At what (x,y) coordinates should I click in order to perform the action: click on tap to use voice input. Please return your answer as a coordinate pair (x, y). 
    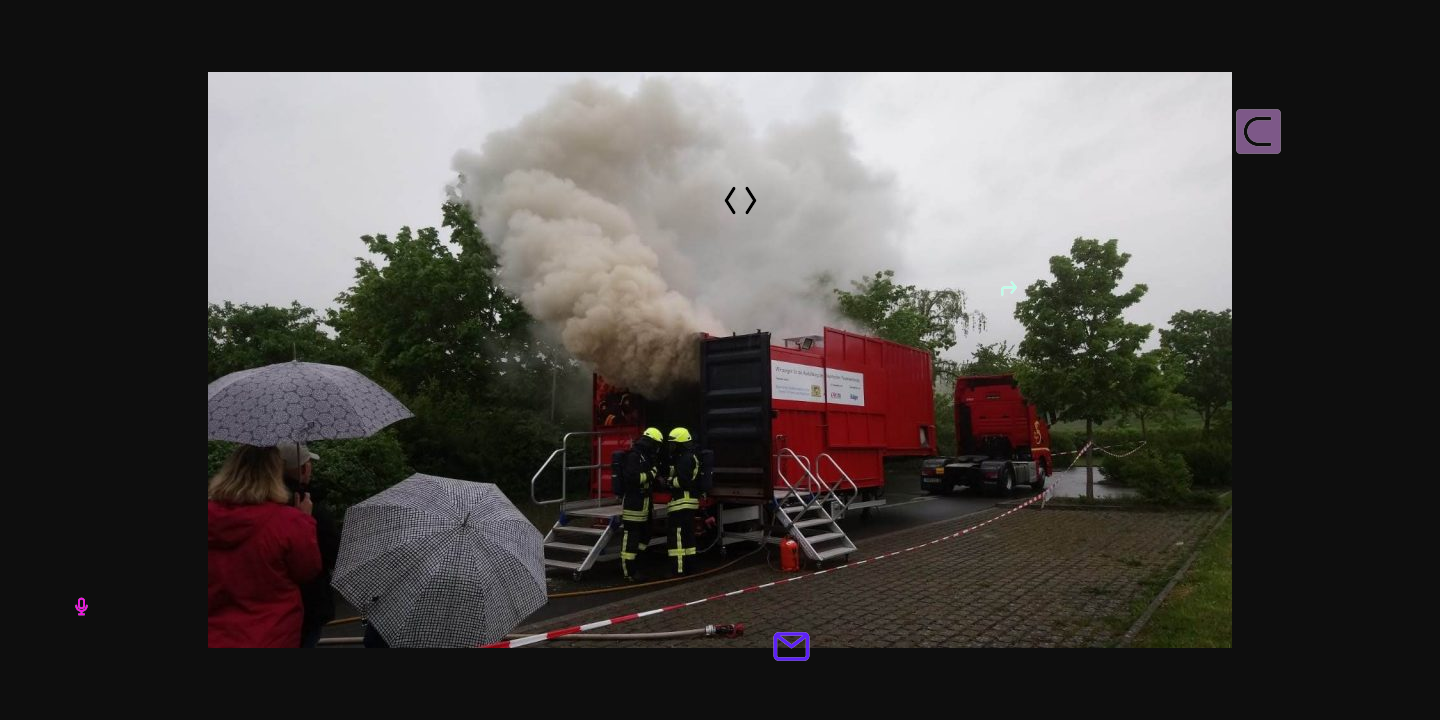
    Looking at the image, I should click on (81, 606).